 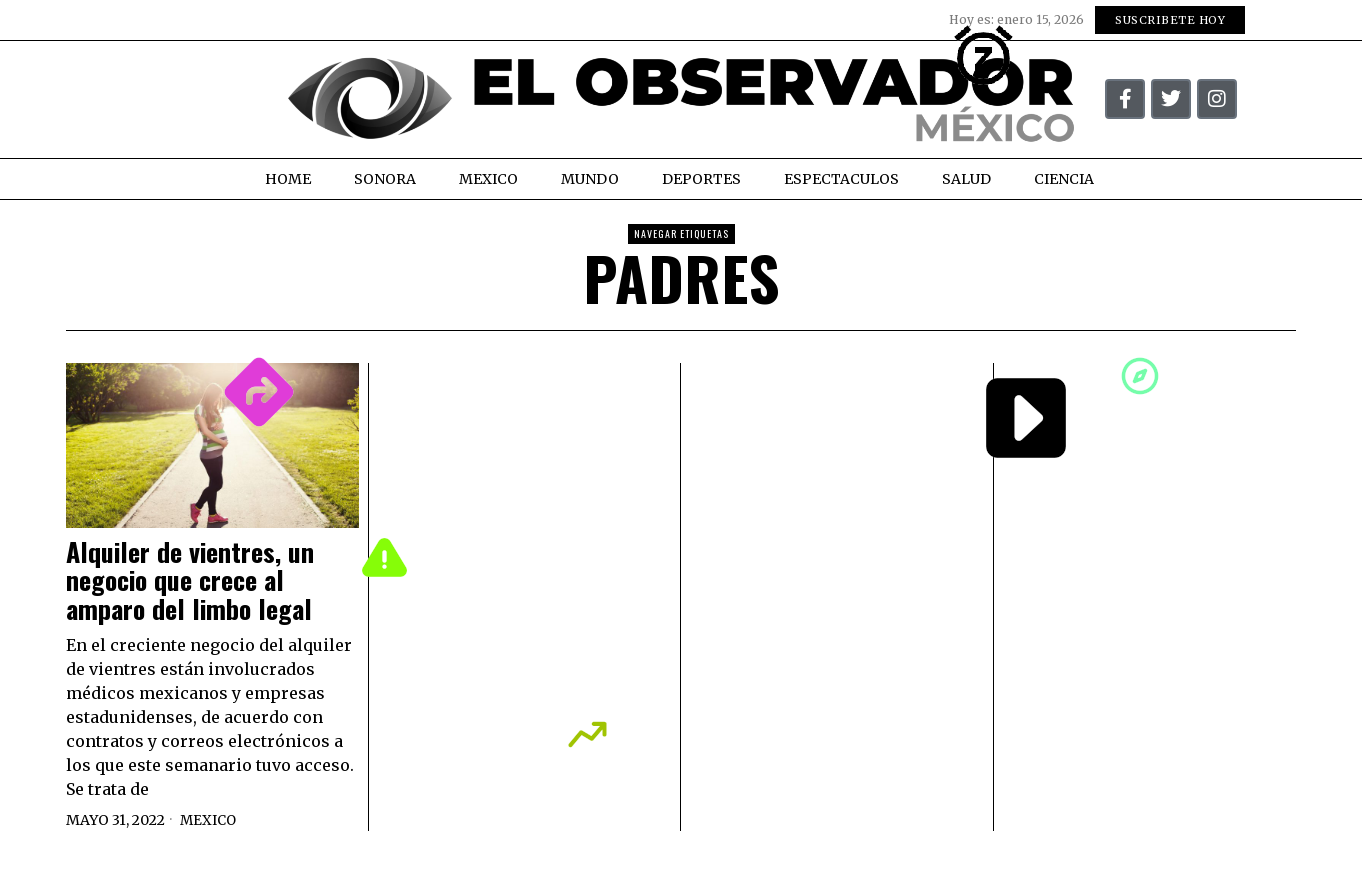 I want to click on access navigation or directional tools, so click(x=1140, y=376).